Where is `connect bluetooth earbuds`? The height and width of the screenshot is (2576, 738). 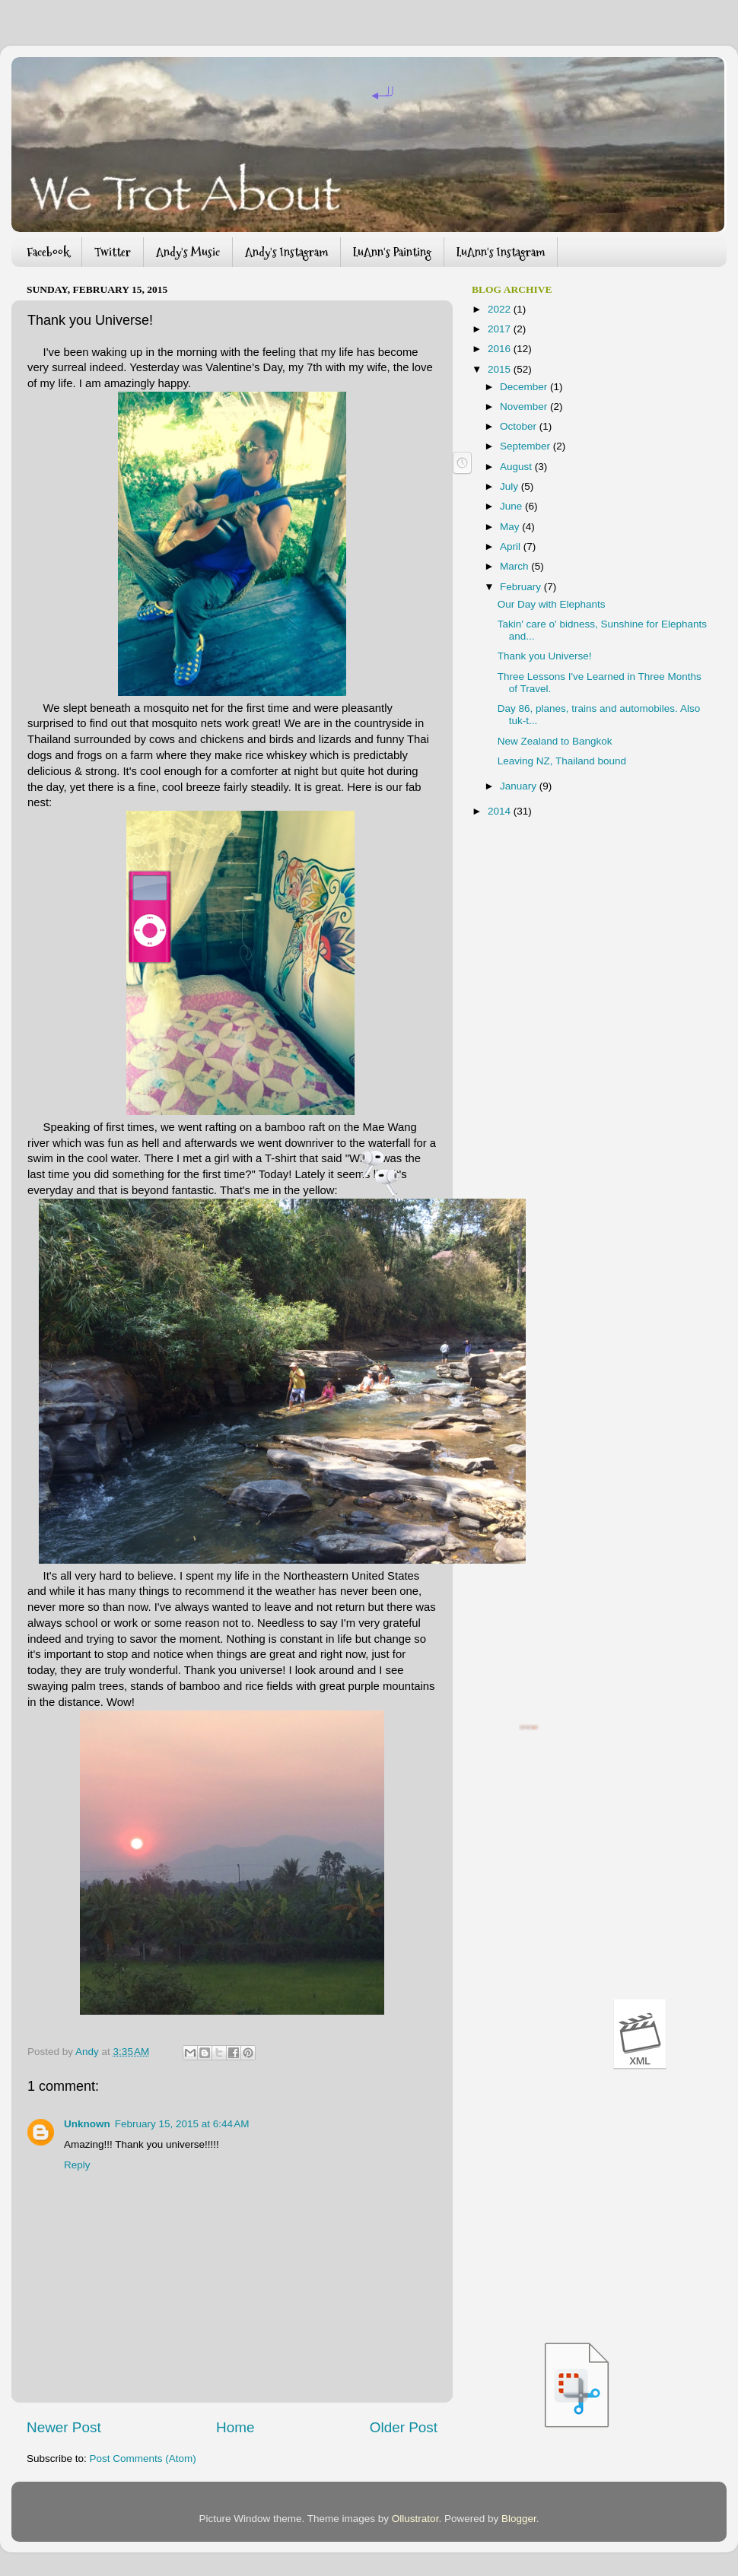
connect bluetooth earbuds is located at coordinates (379, 1173).